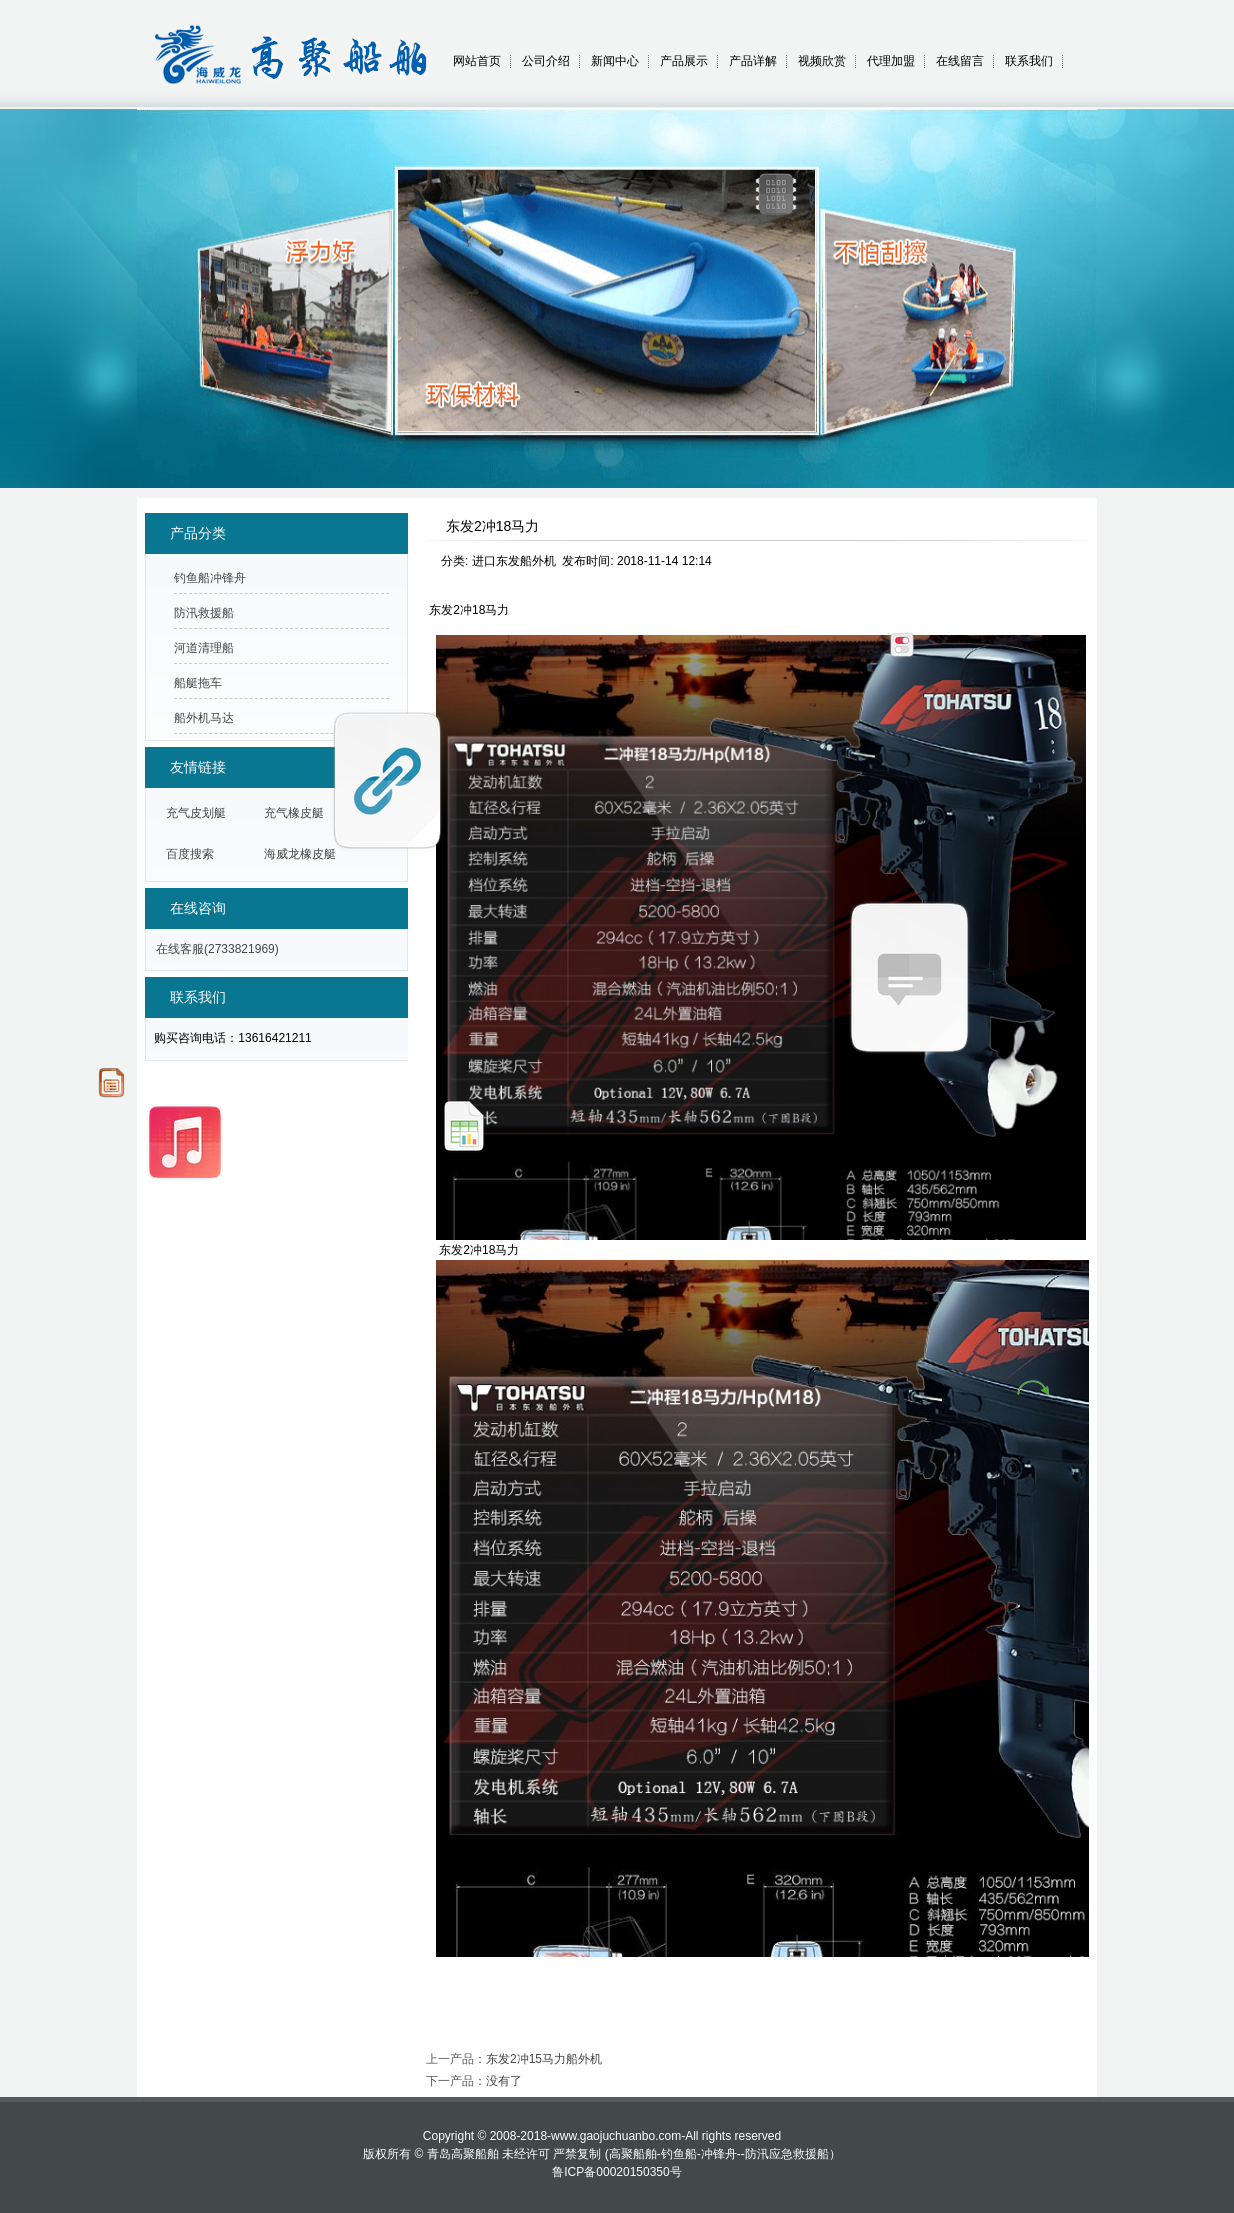  I want to click on open a spreadsheet file, so click(464, 1126).